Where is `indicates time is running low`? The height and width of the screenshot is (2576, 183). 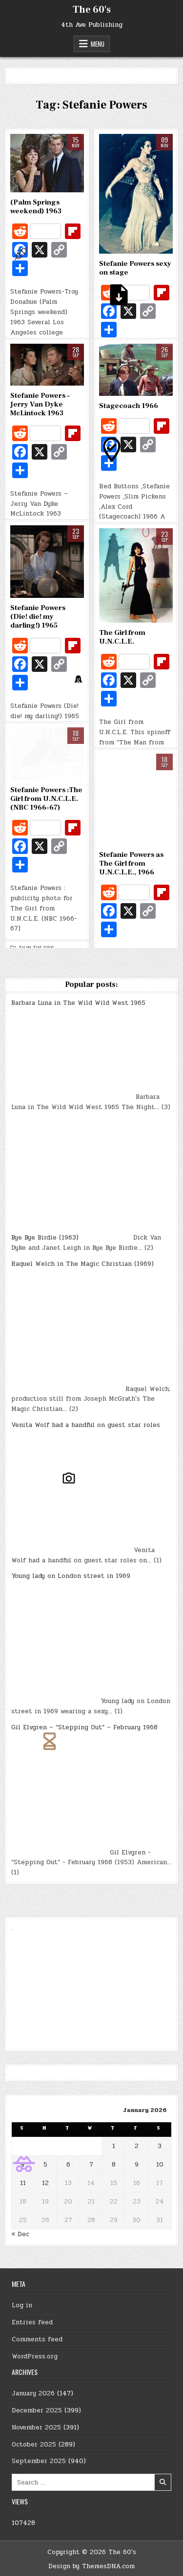
indicates time is running low is located at coordinates (49, 1741).